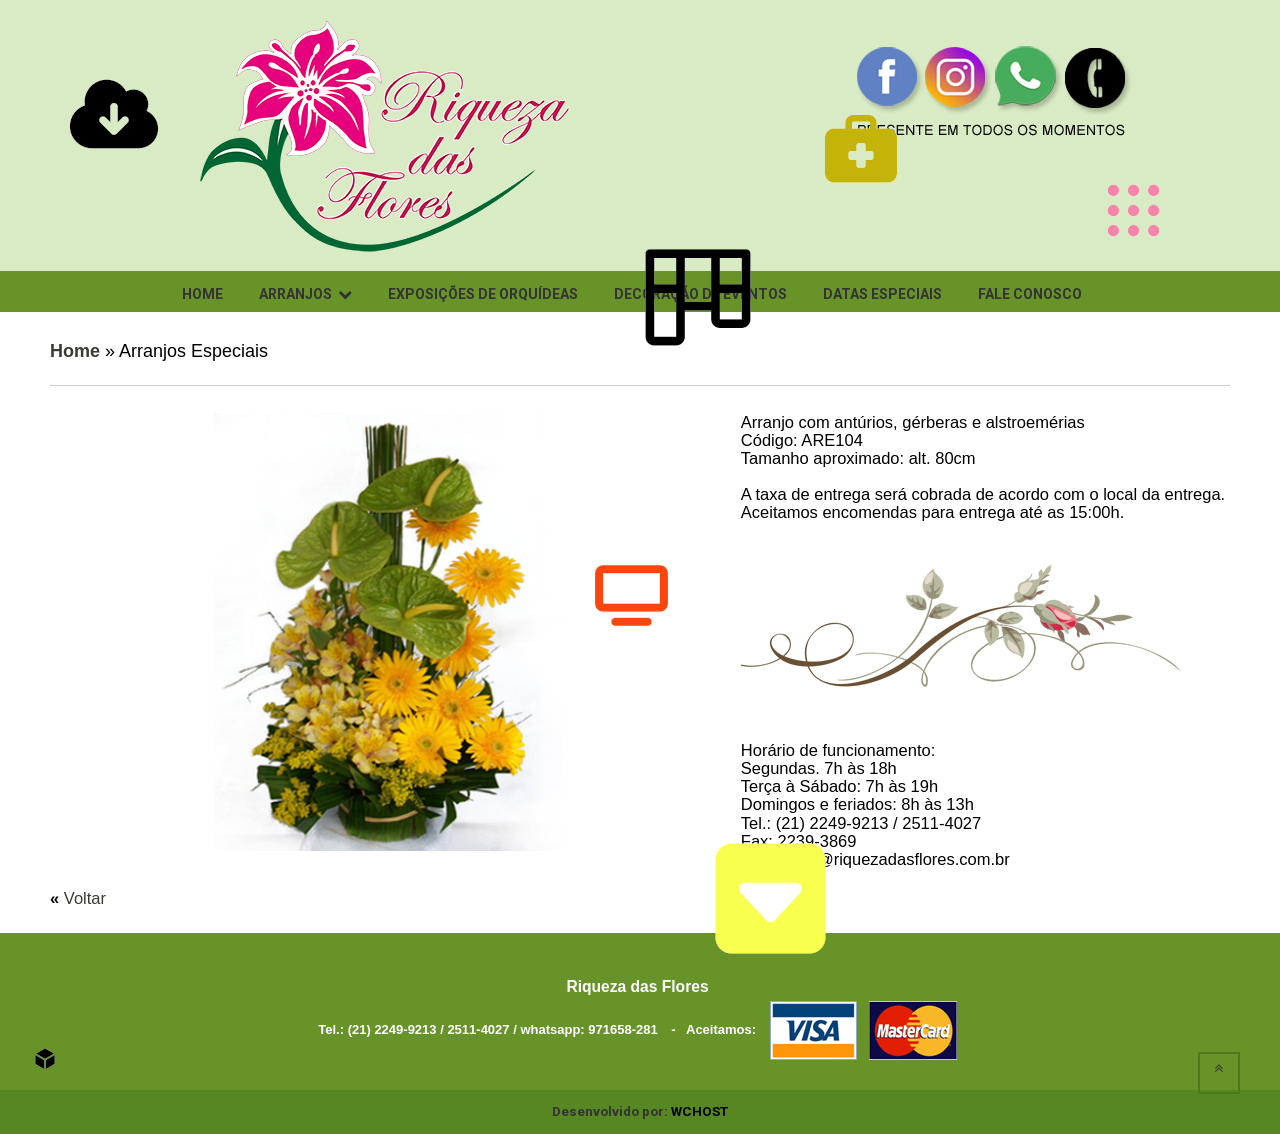 The width and height of the screenshot is (1280, 1134). Describe the element at coordinates (861, 151) in the screenshot. I see `access medical records or health information` at that location.